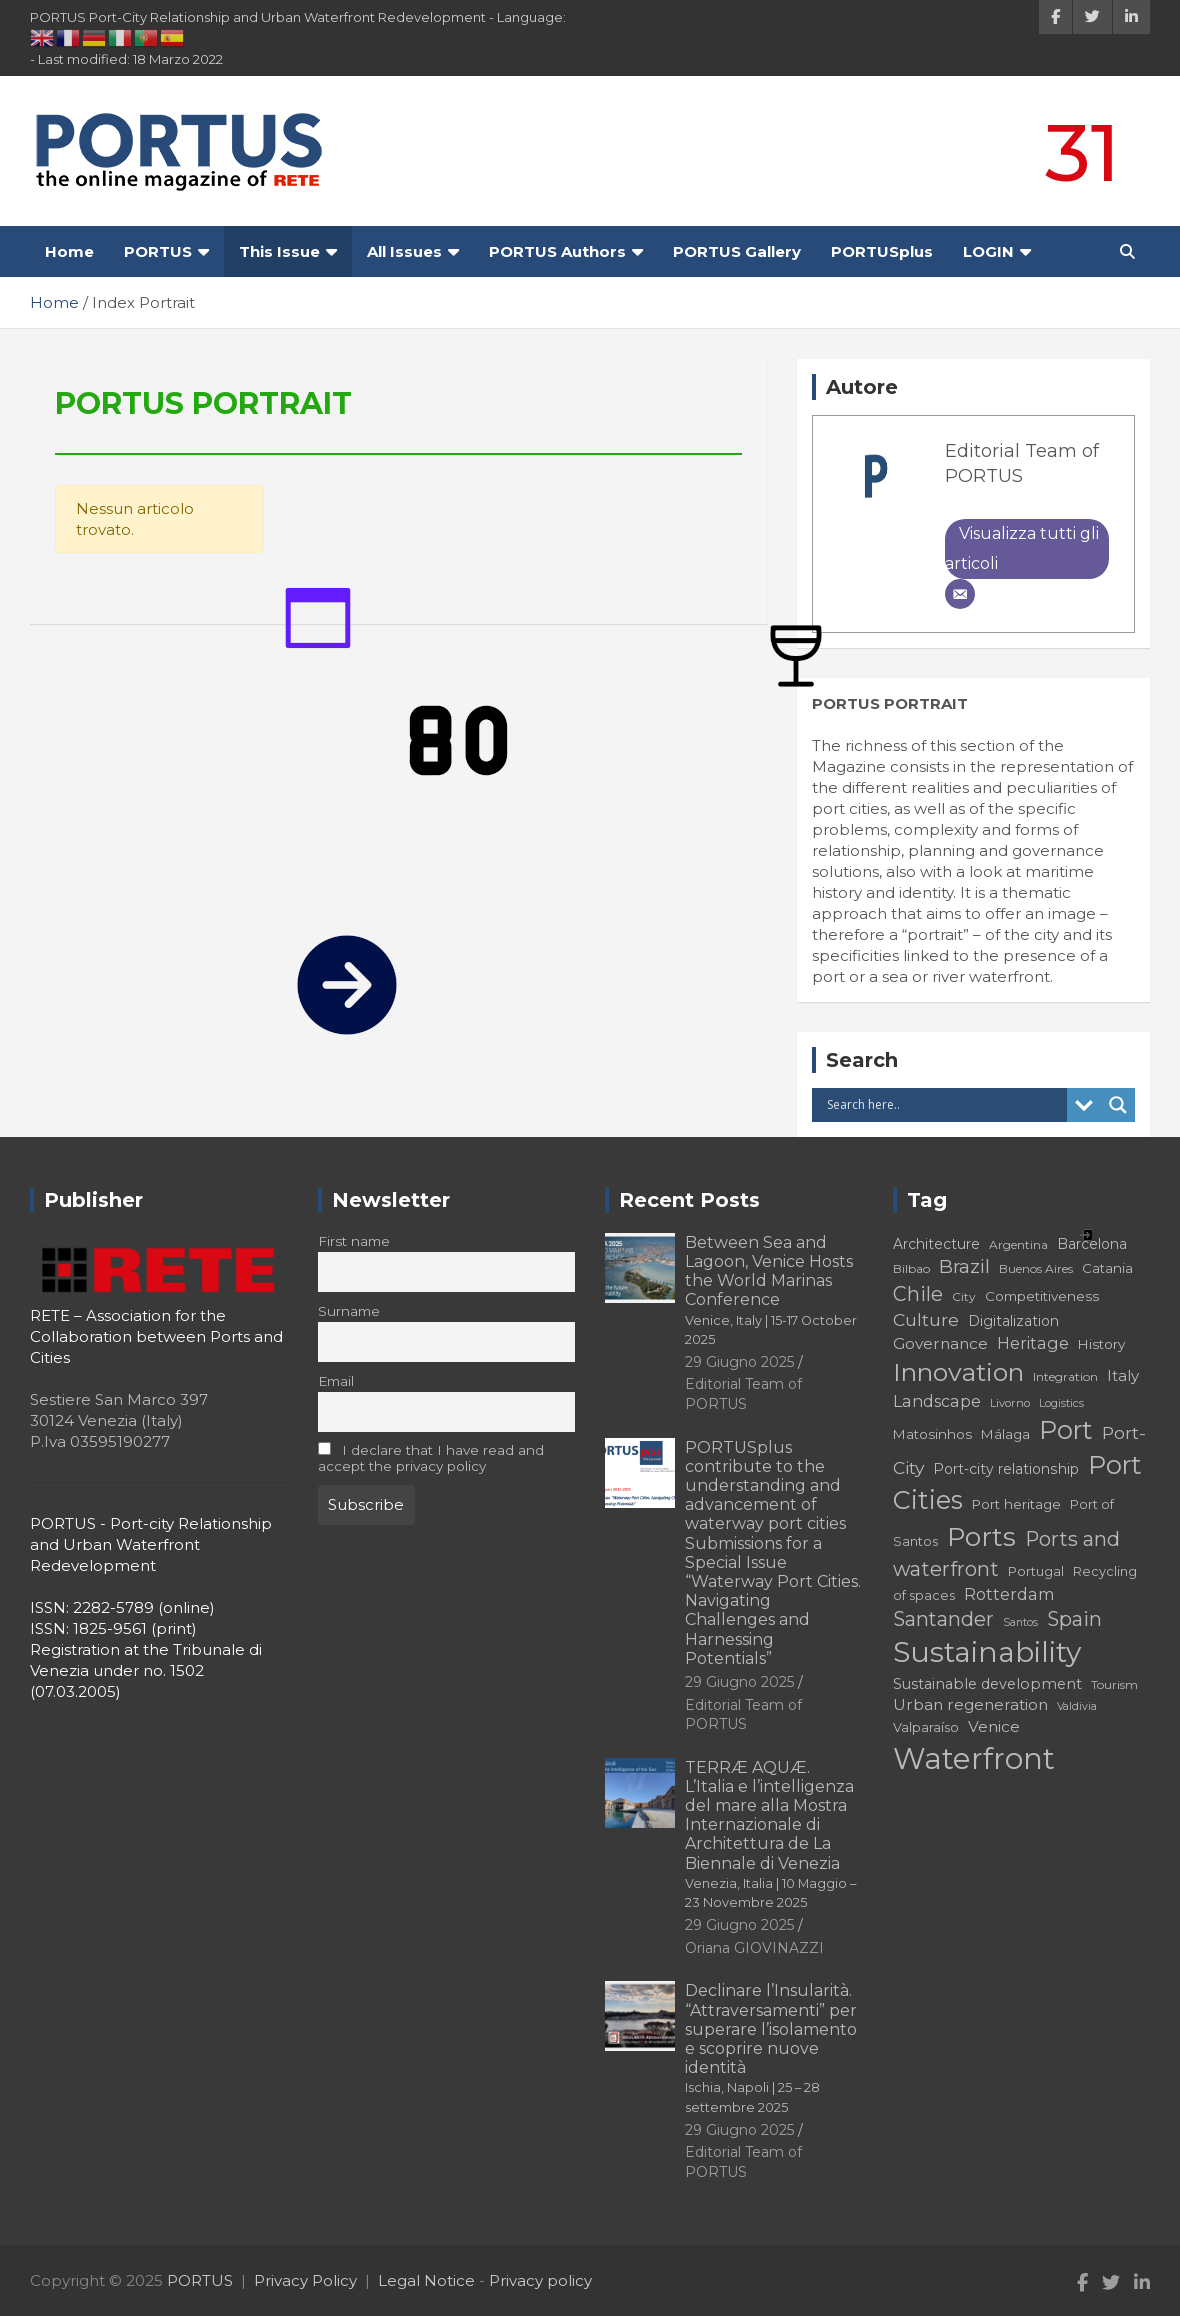  I want to click on browse wine selection or menu, so click(796, 656).